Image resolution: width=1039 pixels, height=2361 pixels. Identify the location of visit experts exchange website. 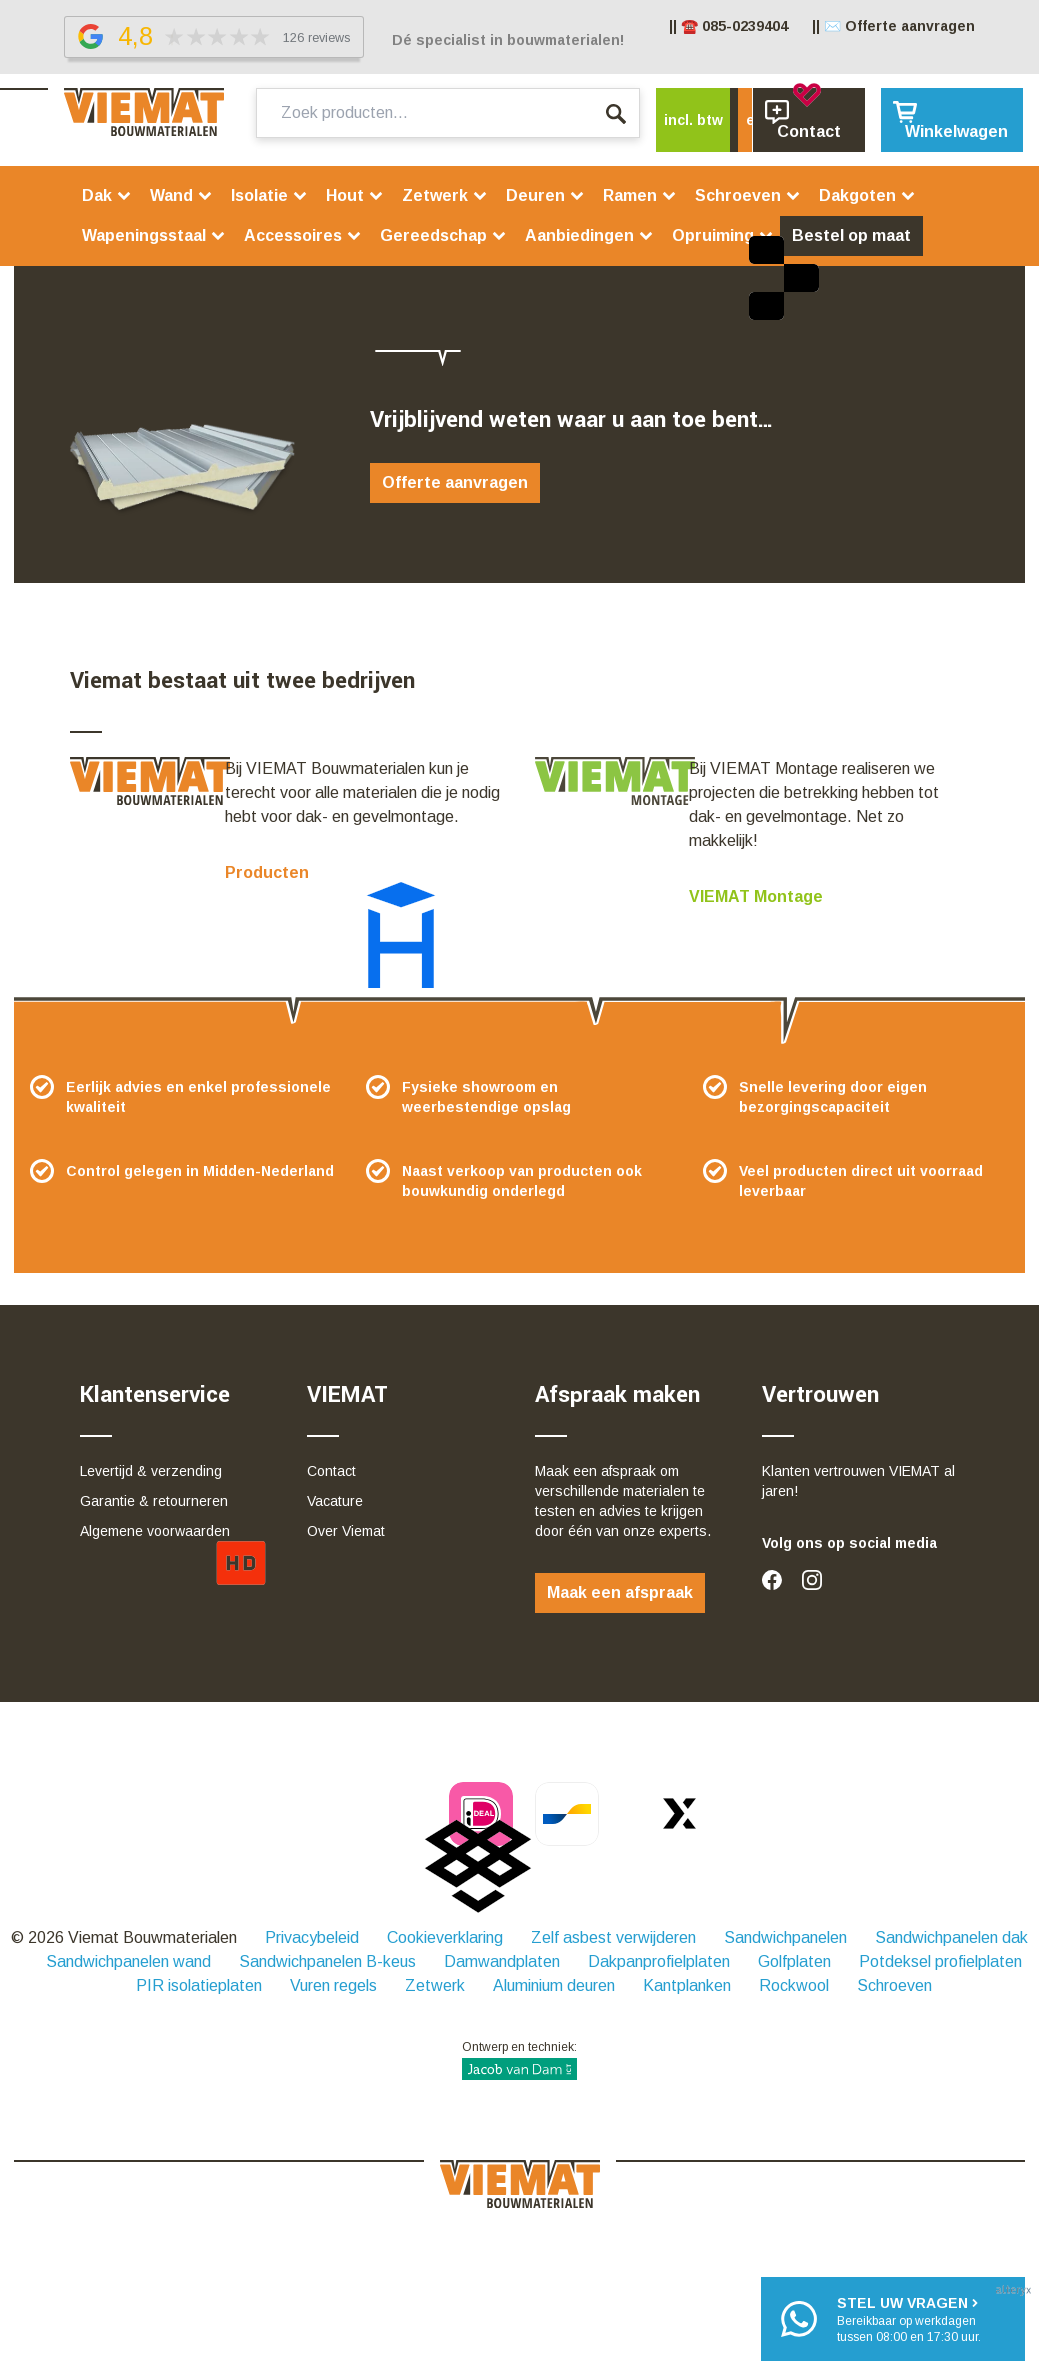
(679, 1813).